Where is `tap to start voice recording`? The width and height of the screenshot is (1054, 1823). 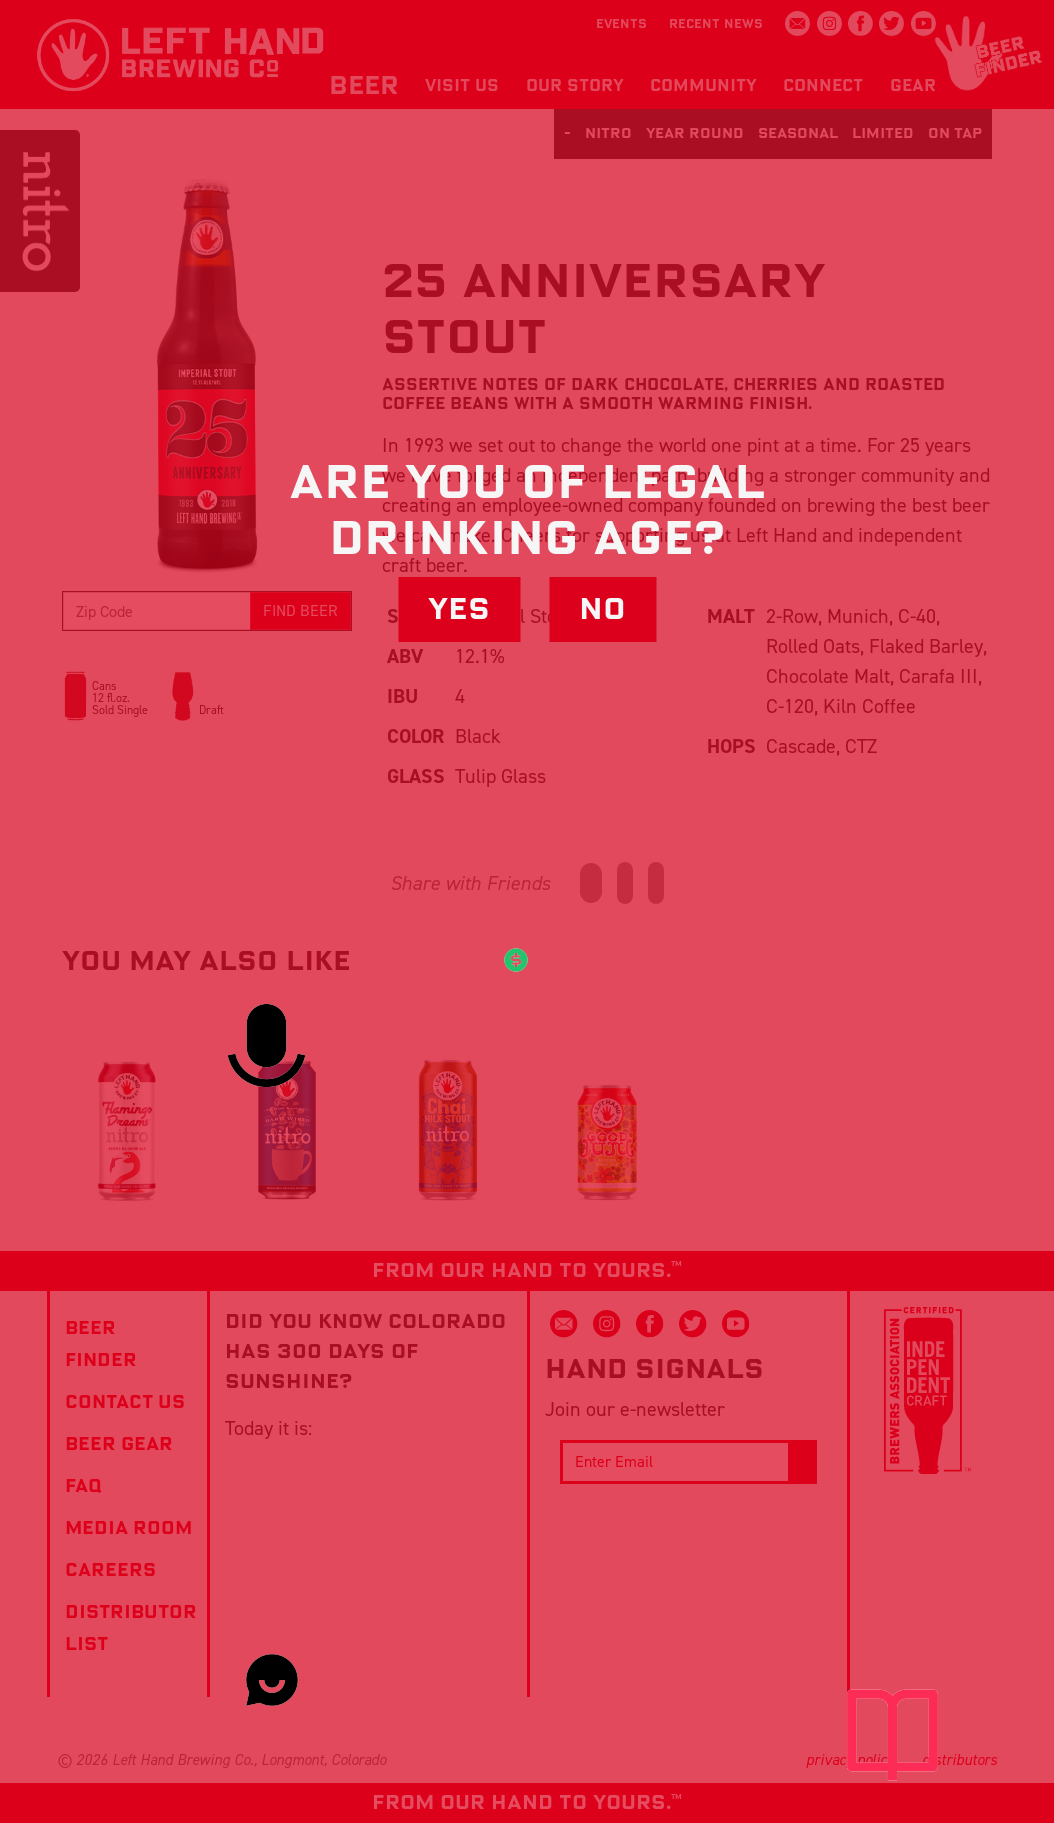
tap to start voice recording is located at coordinates (266, 1047).